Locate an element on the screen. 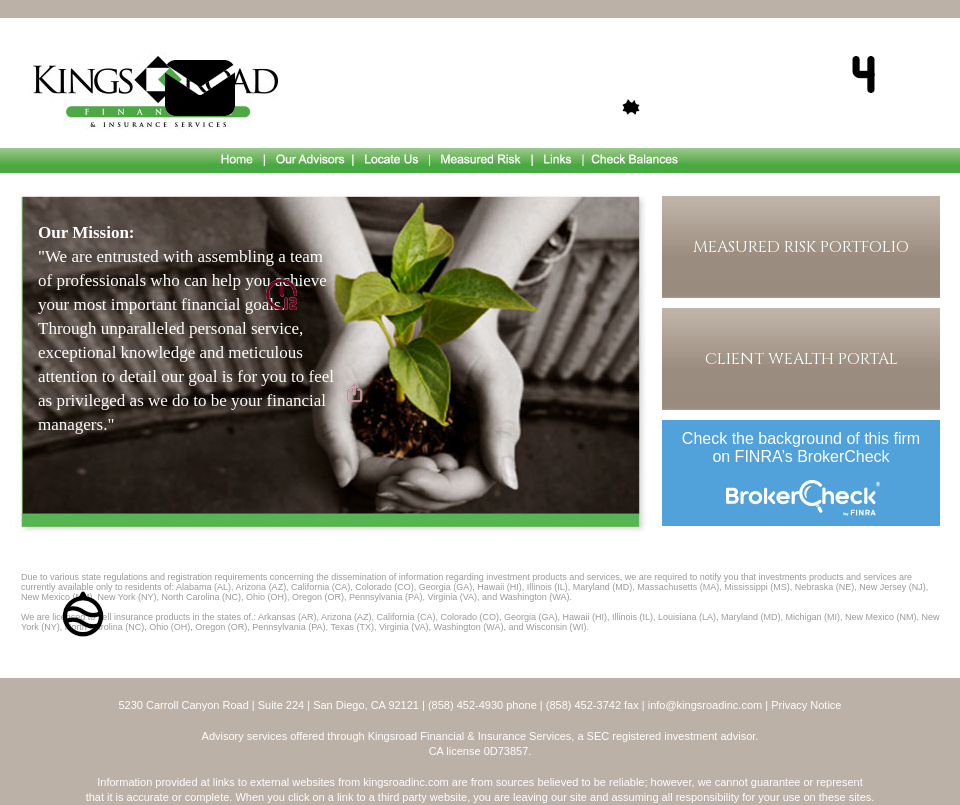 The image size is (960, 805). view time in 12-hour format is located at coordinates (281, 294).